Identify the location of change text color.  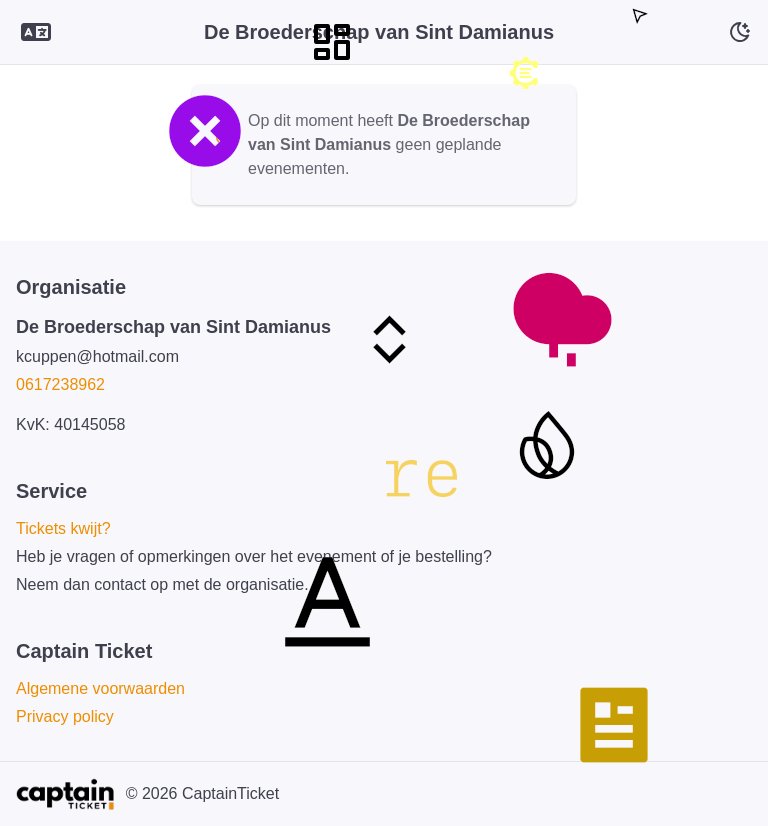
(327, 599).